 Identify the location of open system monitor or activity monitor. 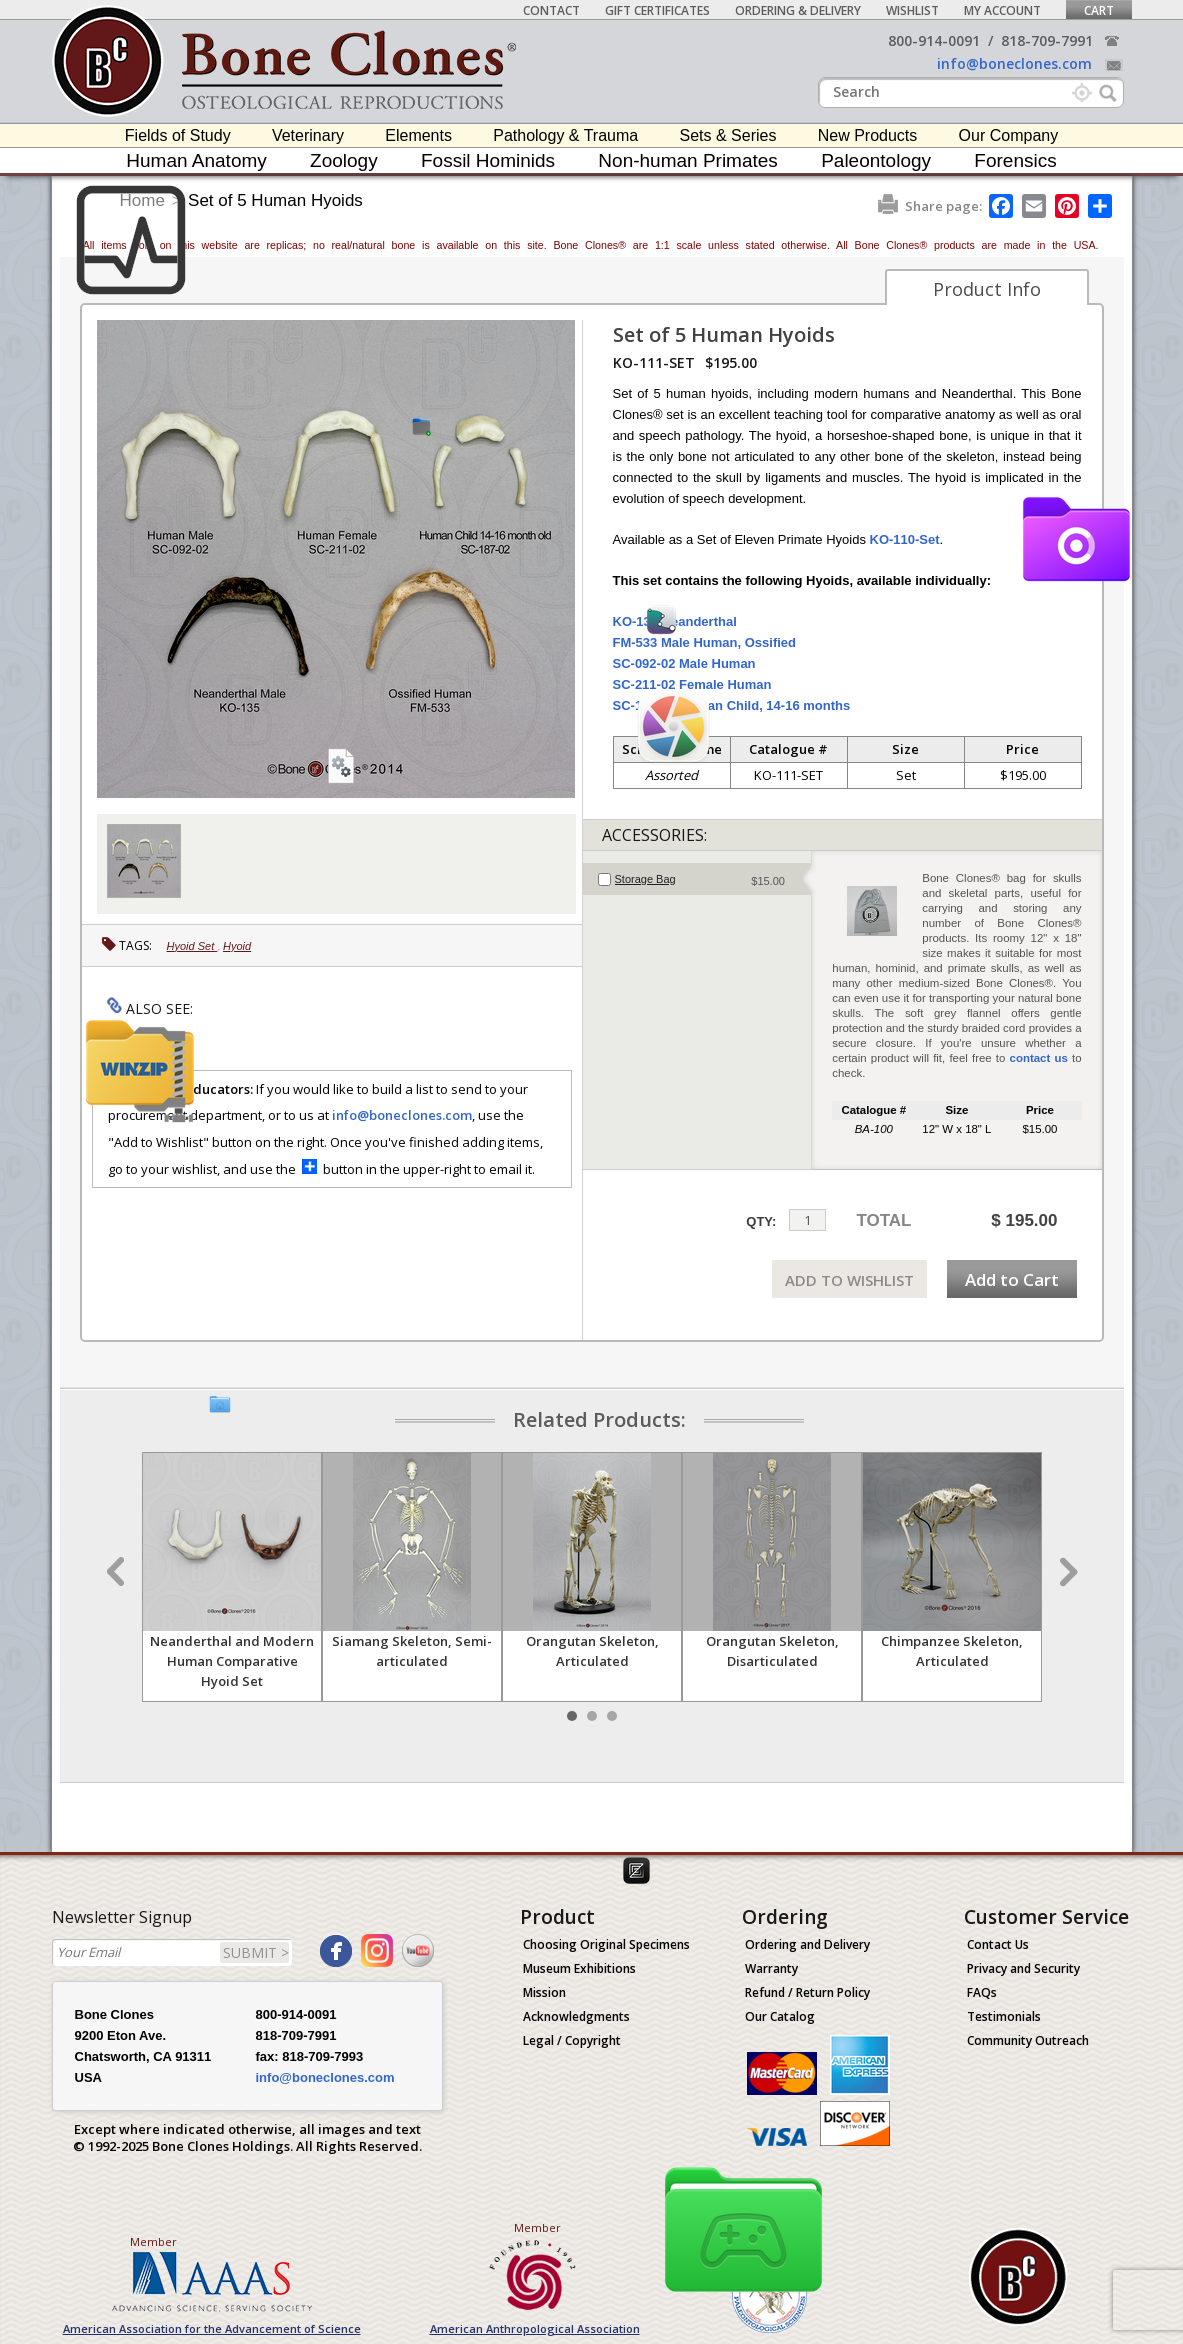
(131, 240).